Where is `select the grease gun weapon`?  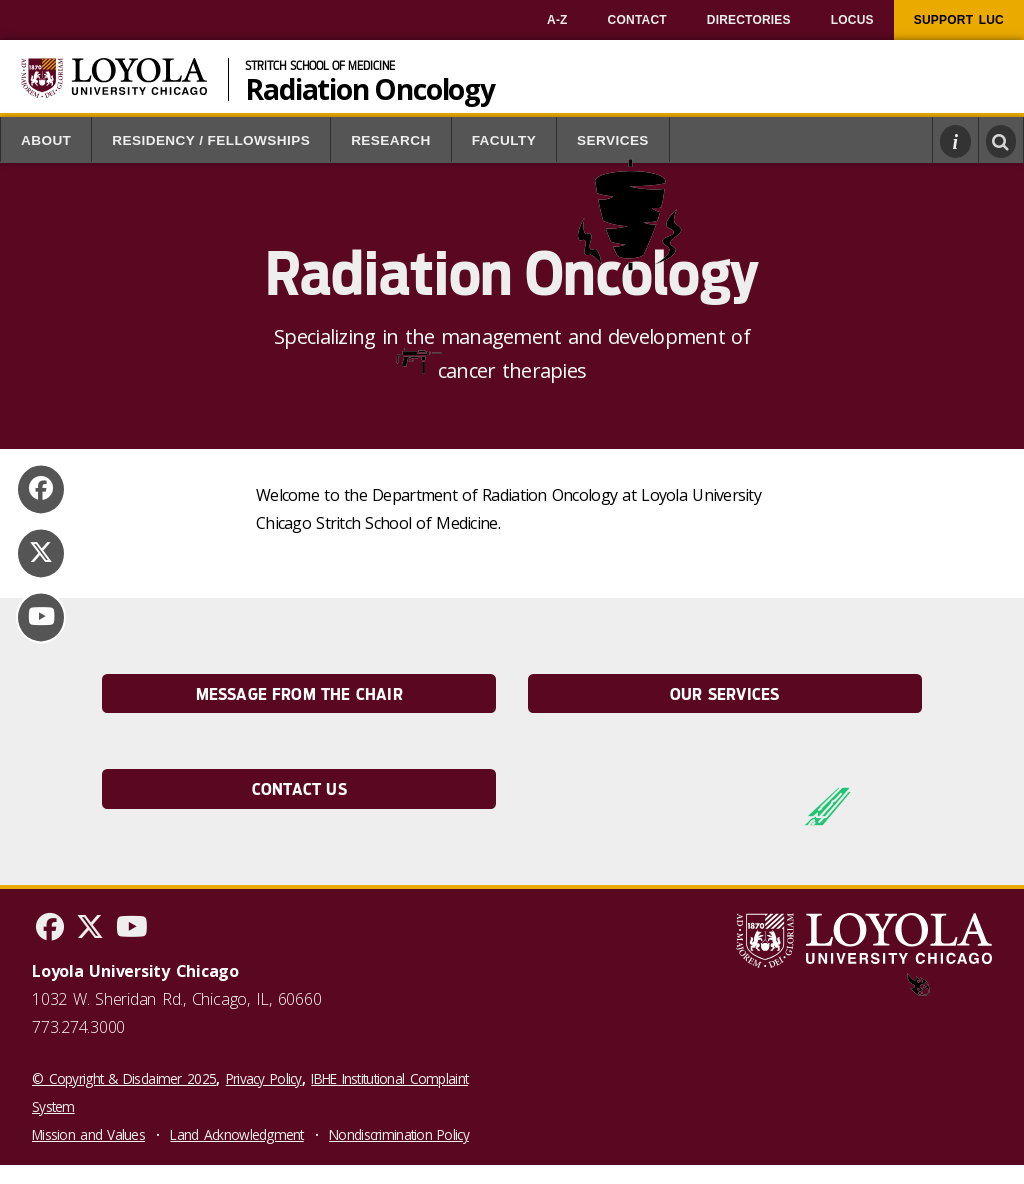 select the grease gun weapon is located at coordinates (419, 361).